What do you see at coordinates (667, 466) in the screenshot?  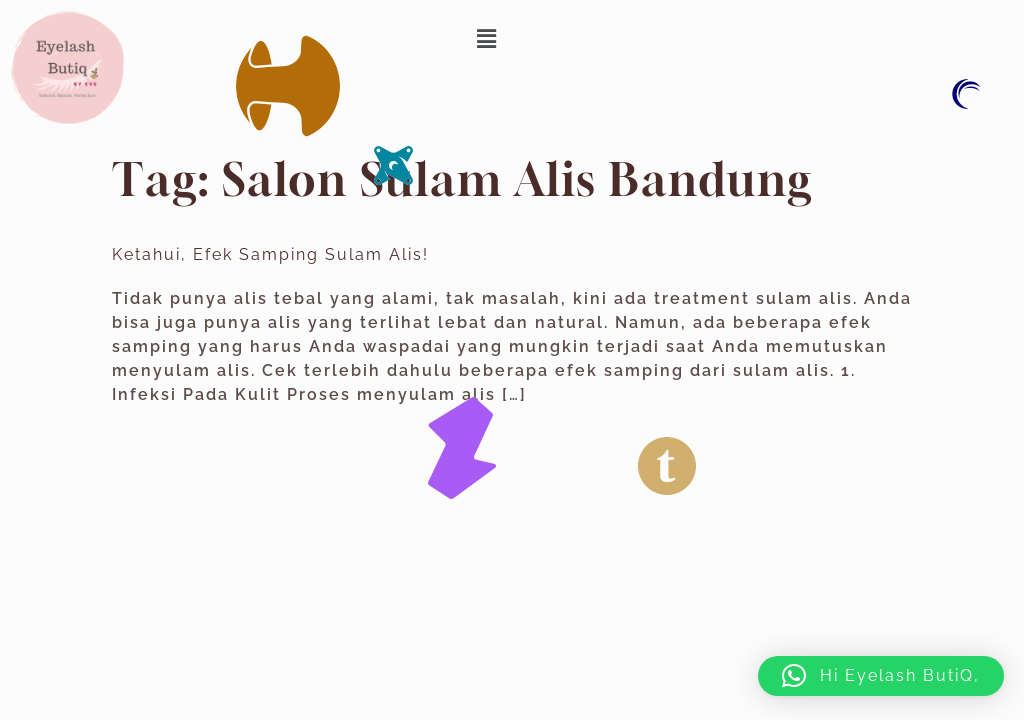 I see `talend brand logo` at bounding box center [667, 466].